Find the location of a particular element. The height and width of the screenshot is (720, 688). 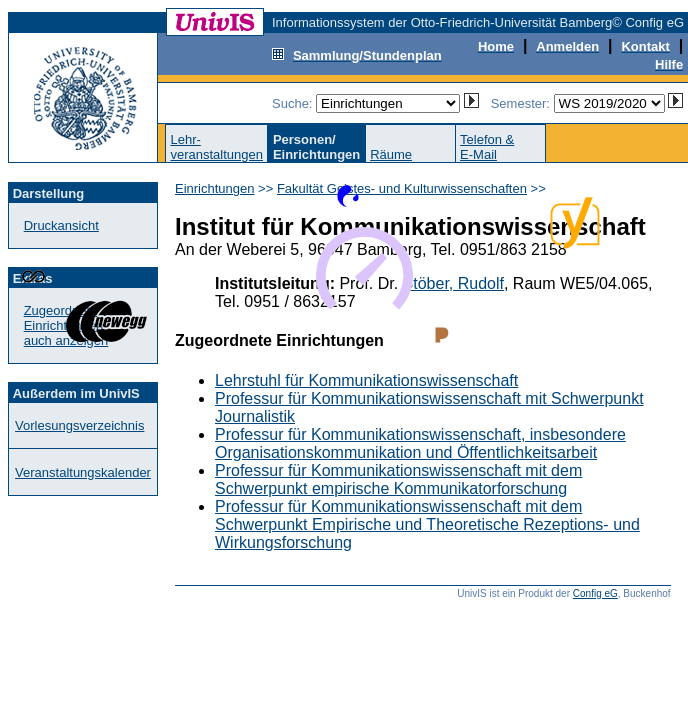

yoast SEO plugin logo is located at coordinates (575, 223).